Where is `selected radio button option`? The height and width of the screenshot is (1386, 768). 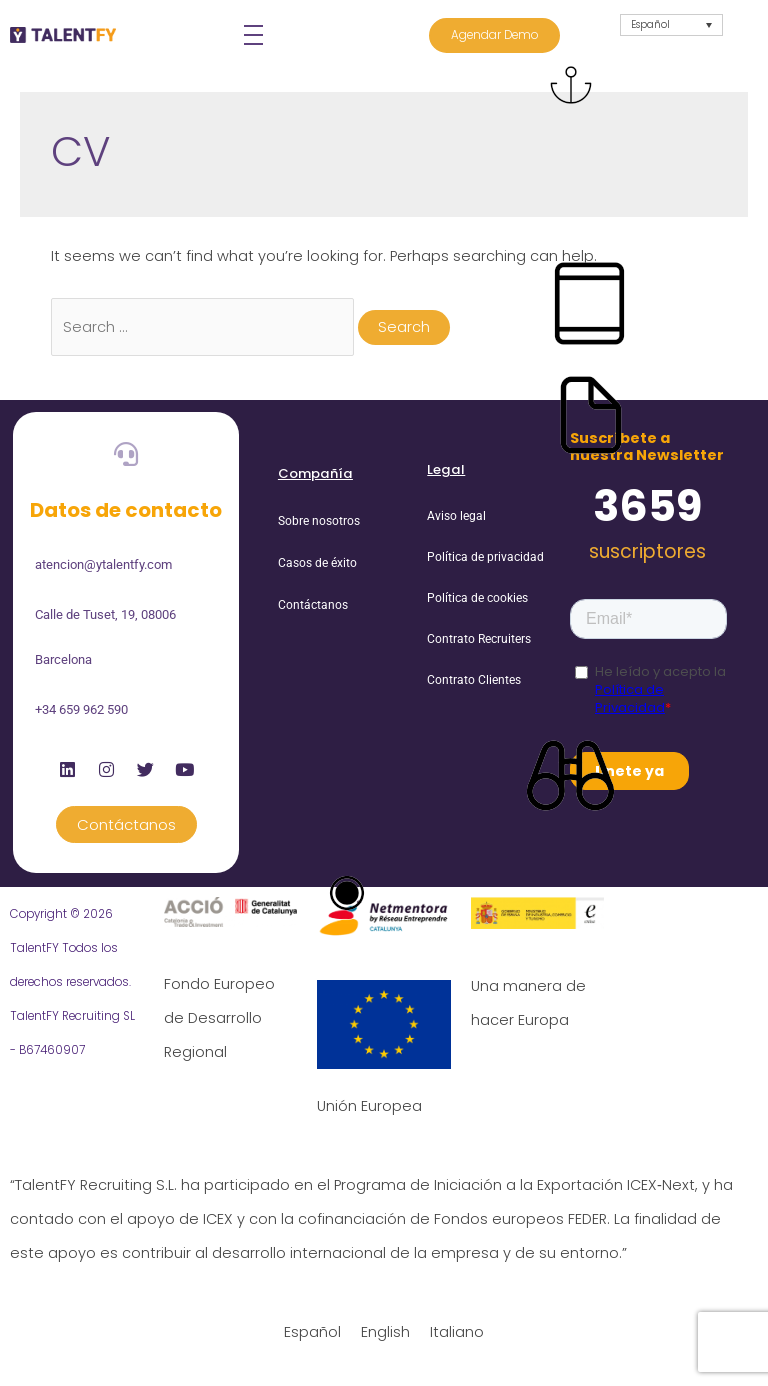 selected radio button option is located at coordinates (347, 893).